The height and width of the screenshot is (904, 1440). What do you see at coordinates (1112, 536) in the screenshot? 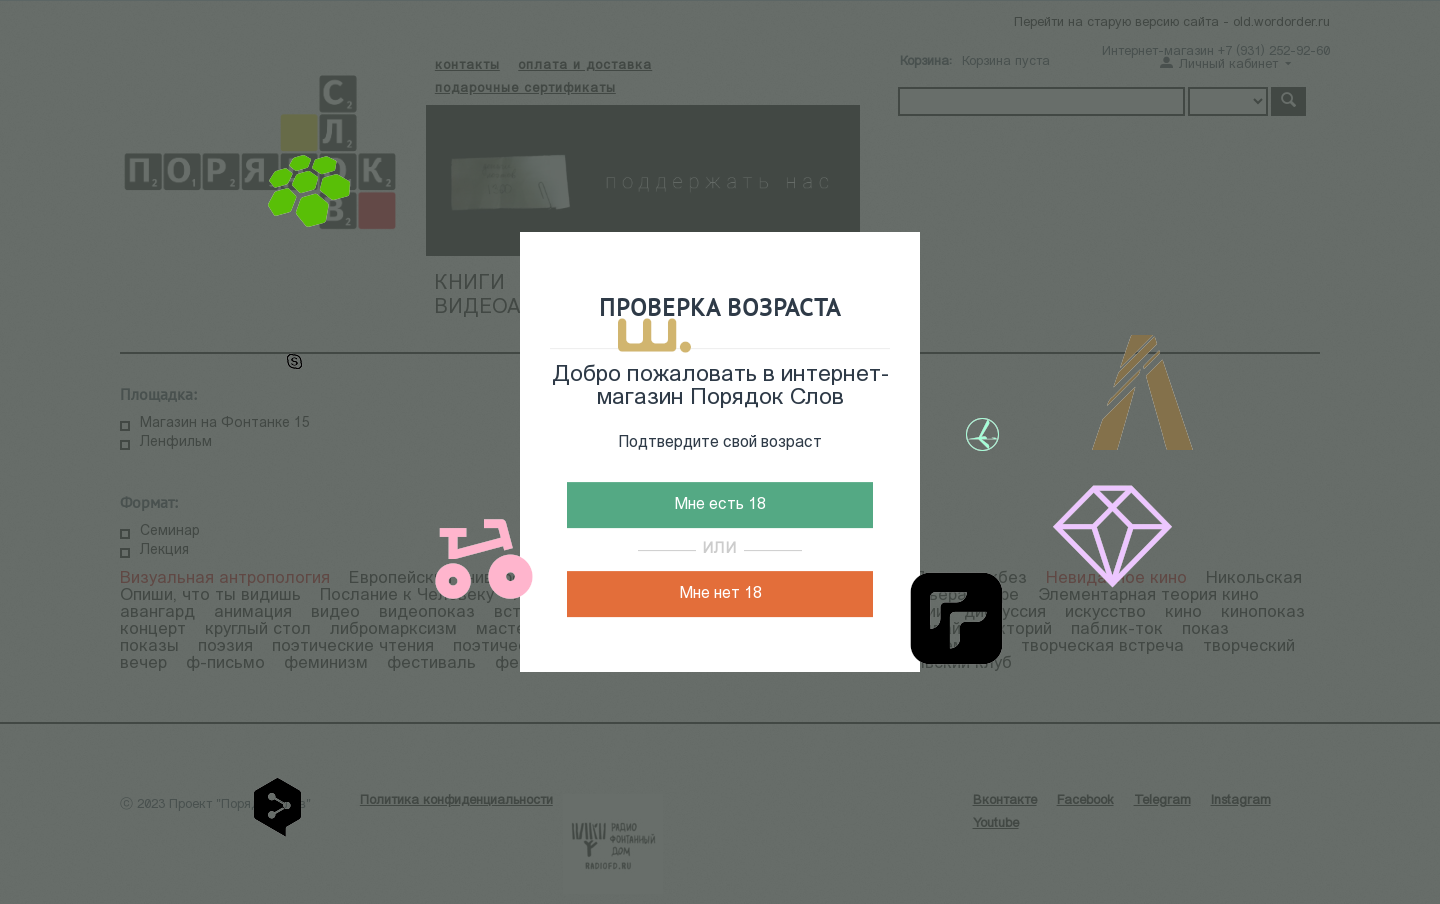
I see `data.ai company logo` at bounding box center [1112, 536].